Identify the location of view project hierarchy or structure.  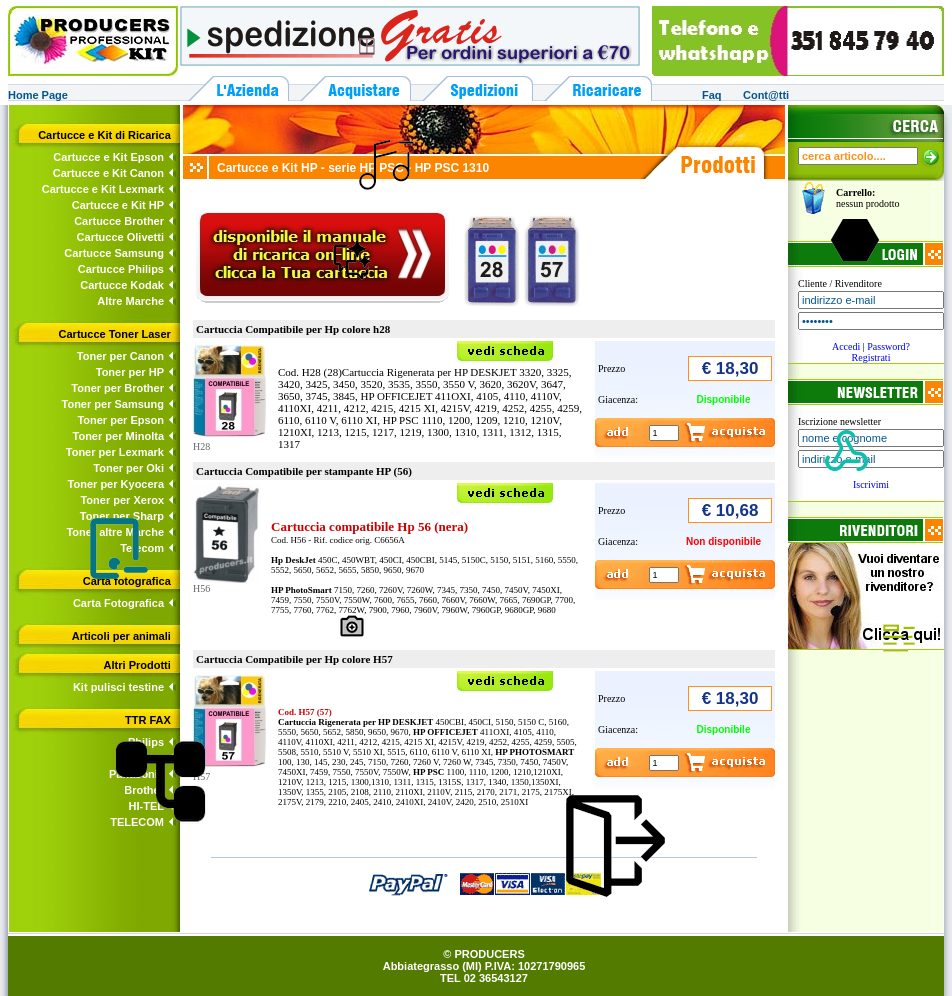
(160, 781).